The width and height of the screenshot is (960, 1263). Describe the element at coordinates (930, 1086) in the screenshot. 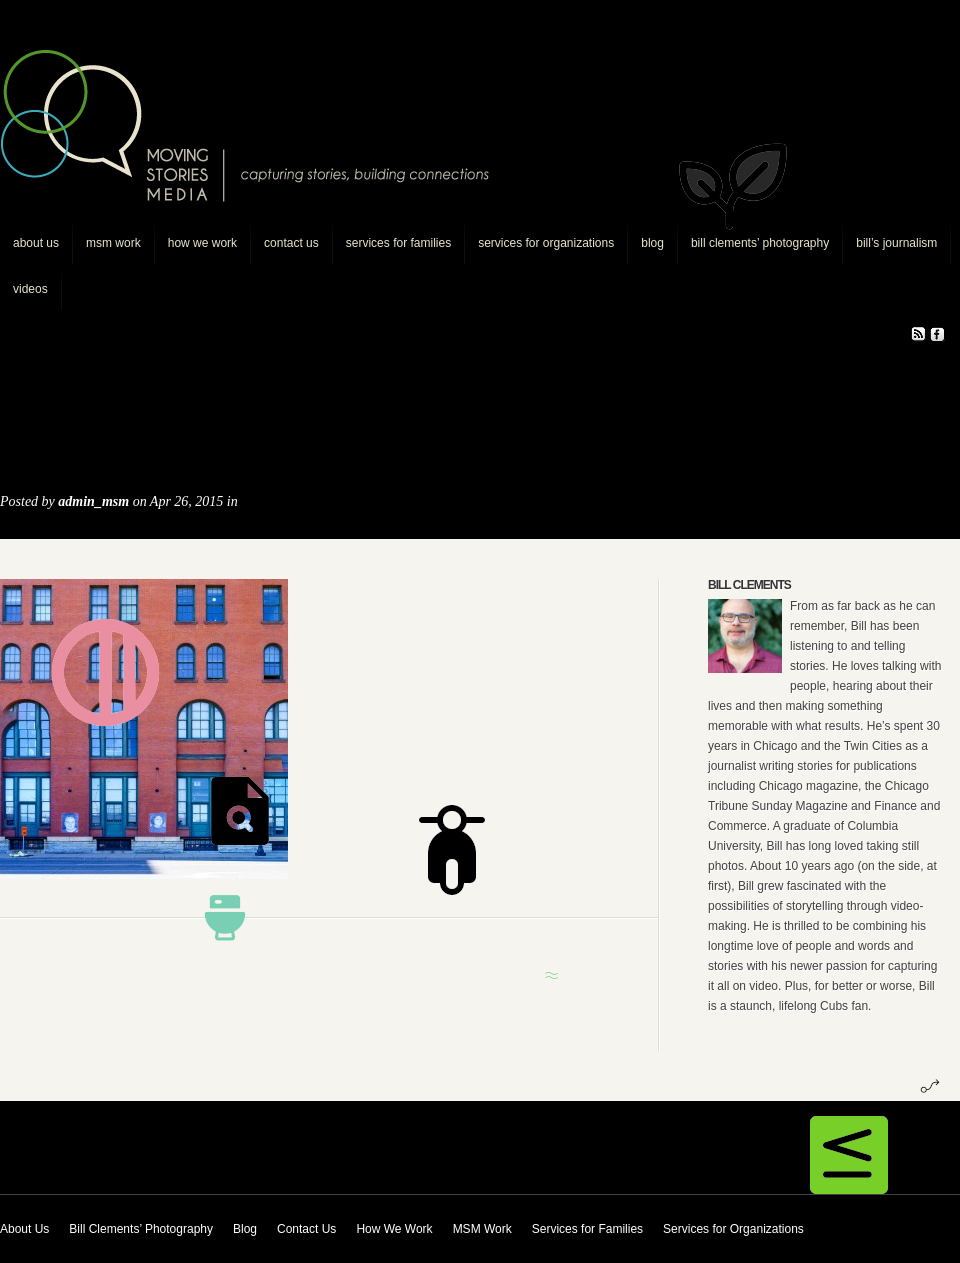

I see `indicates a workflow or process flow direction` at that location.